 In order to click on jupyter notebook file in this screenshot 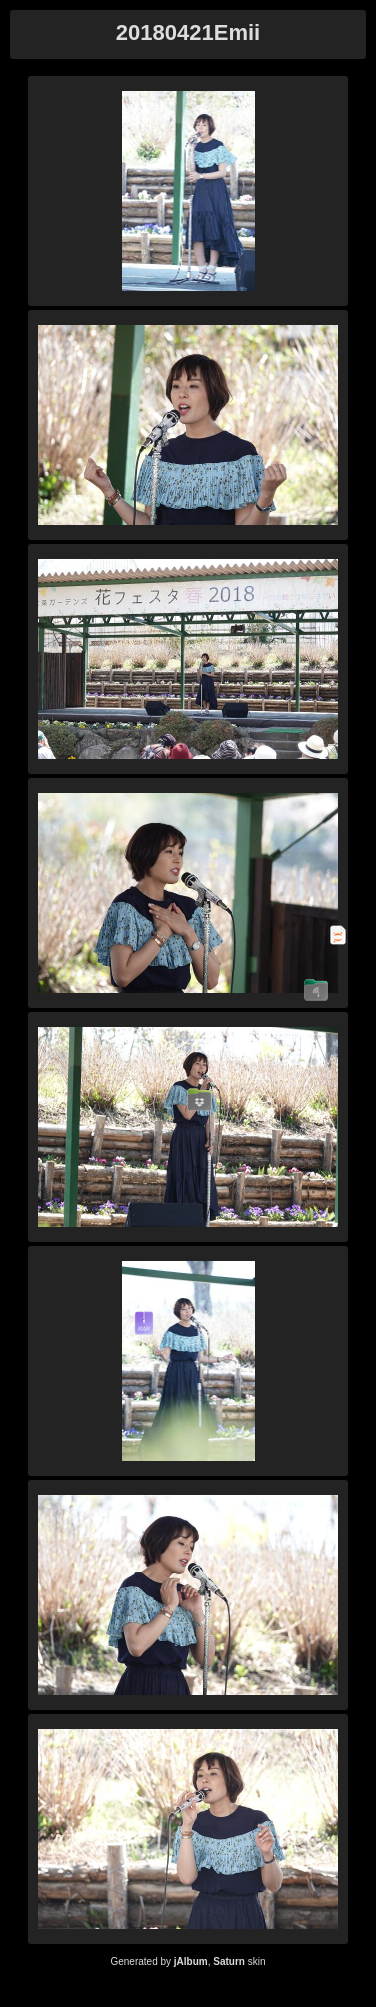, I will do `click(338, 935)`.